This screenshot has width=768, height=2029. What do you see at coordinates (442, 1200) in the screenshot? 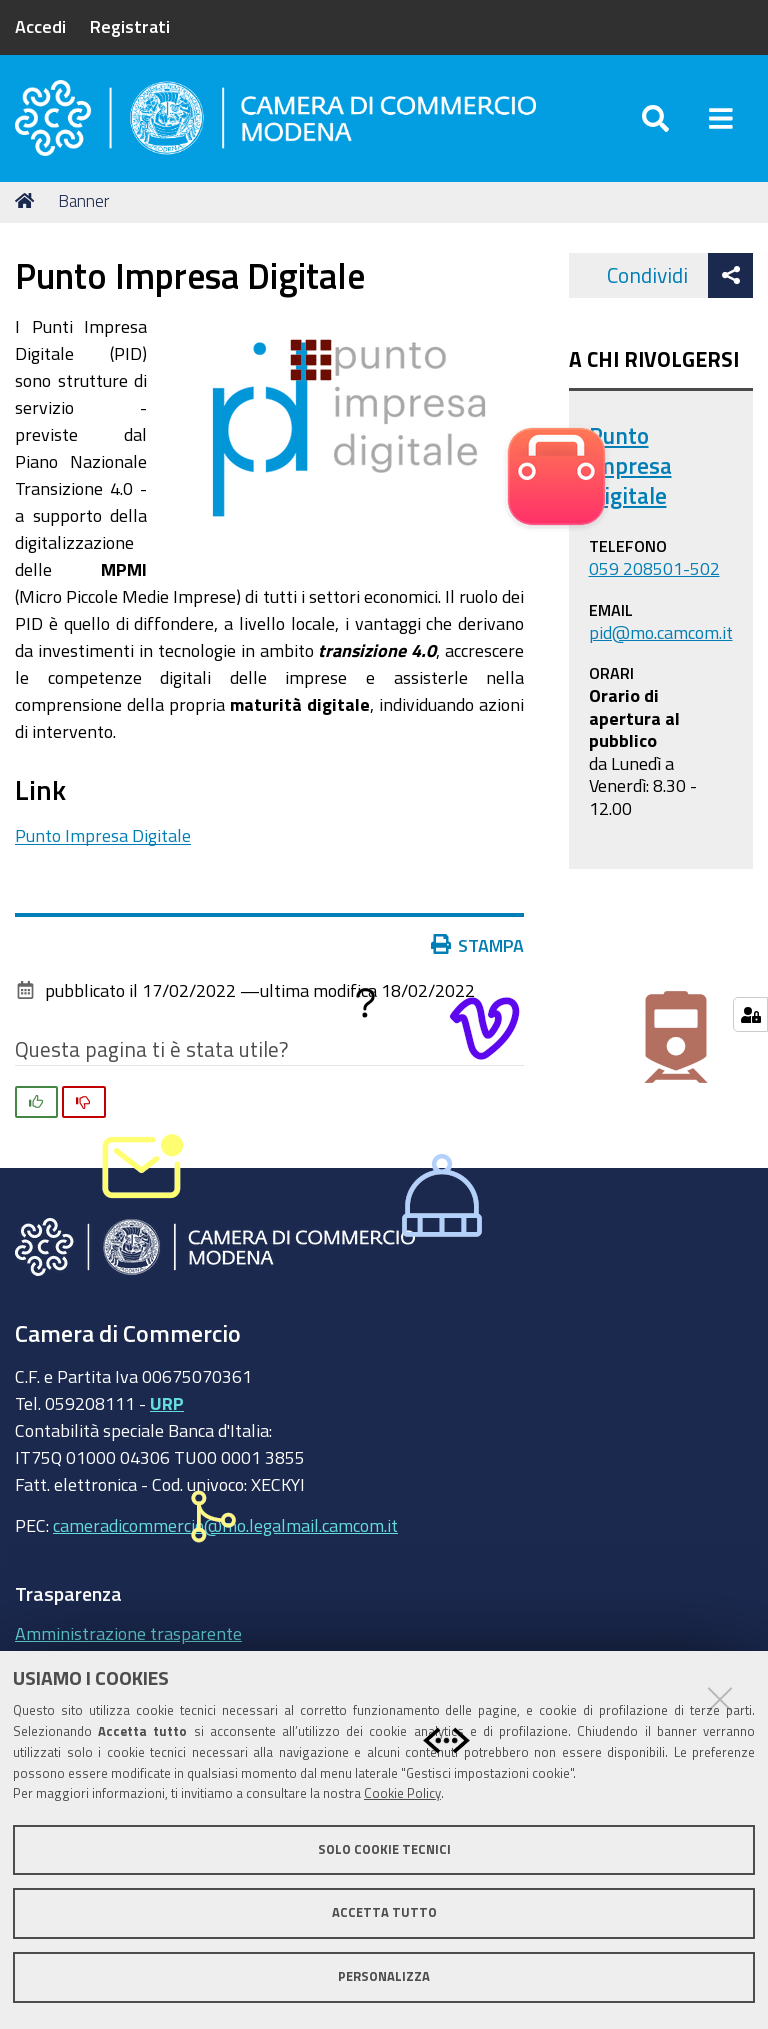
I see `browse winter apparel or accessories` at bounding box center [442, 1200].